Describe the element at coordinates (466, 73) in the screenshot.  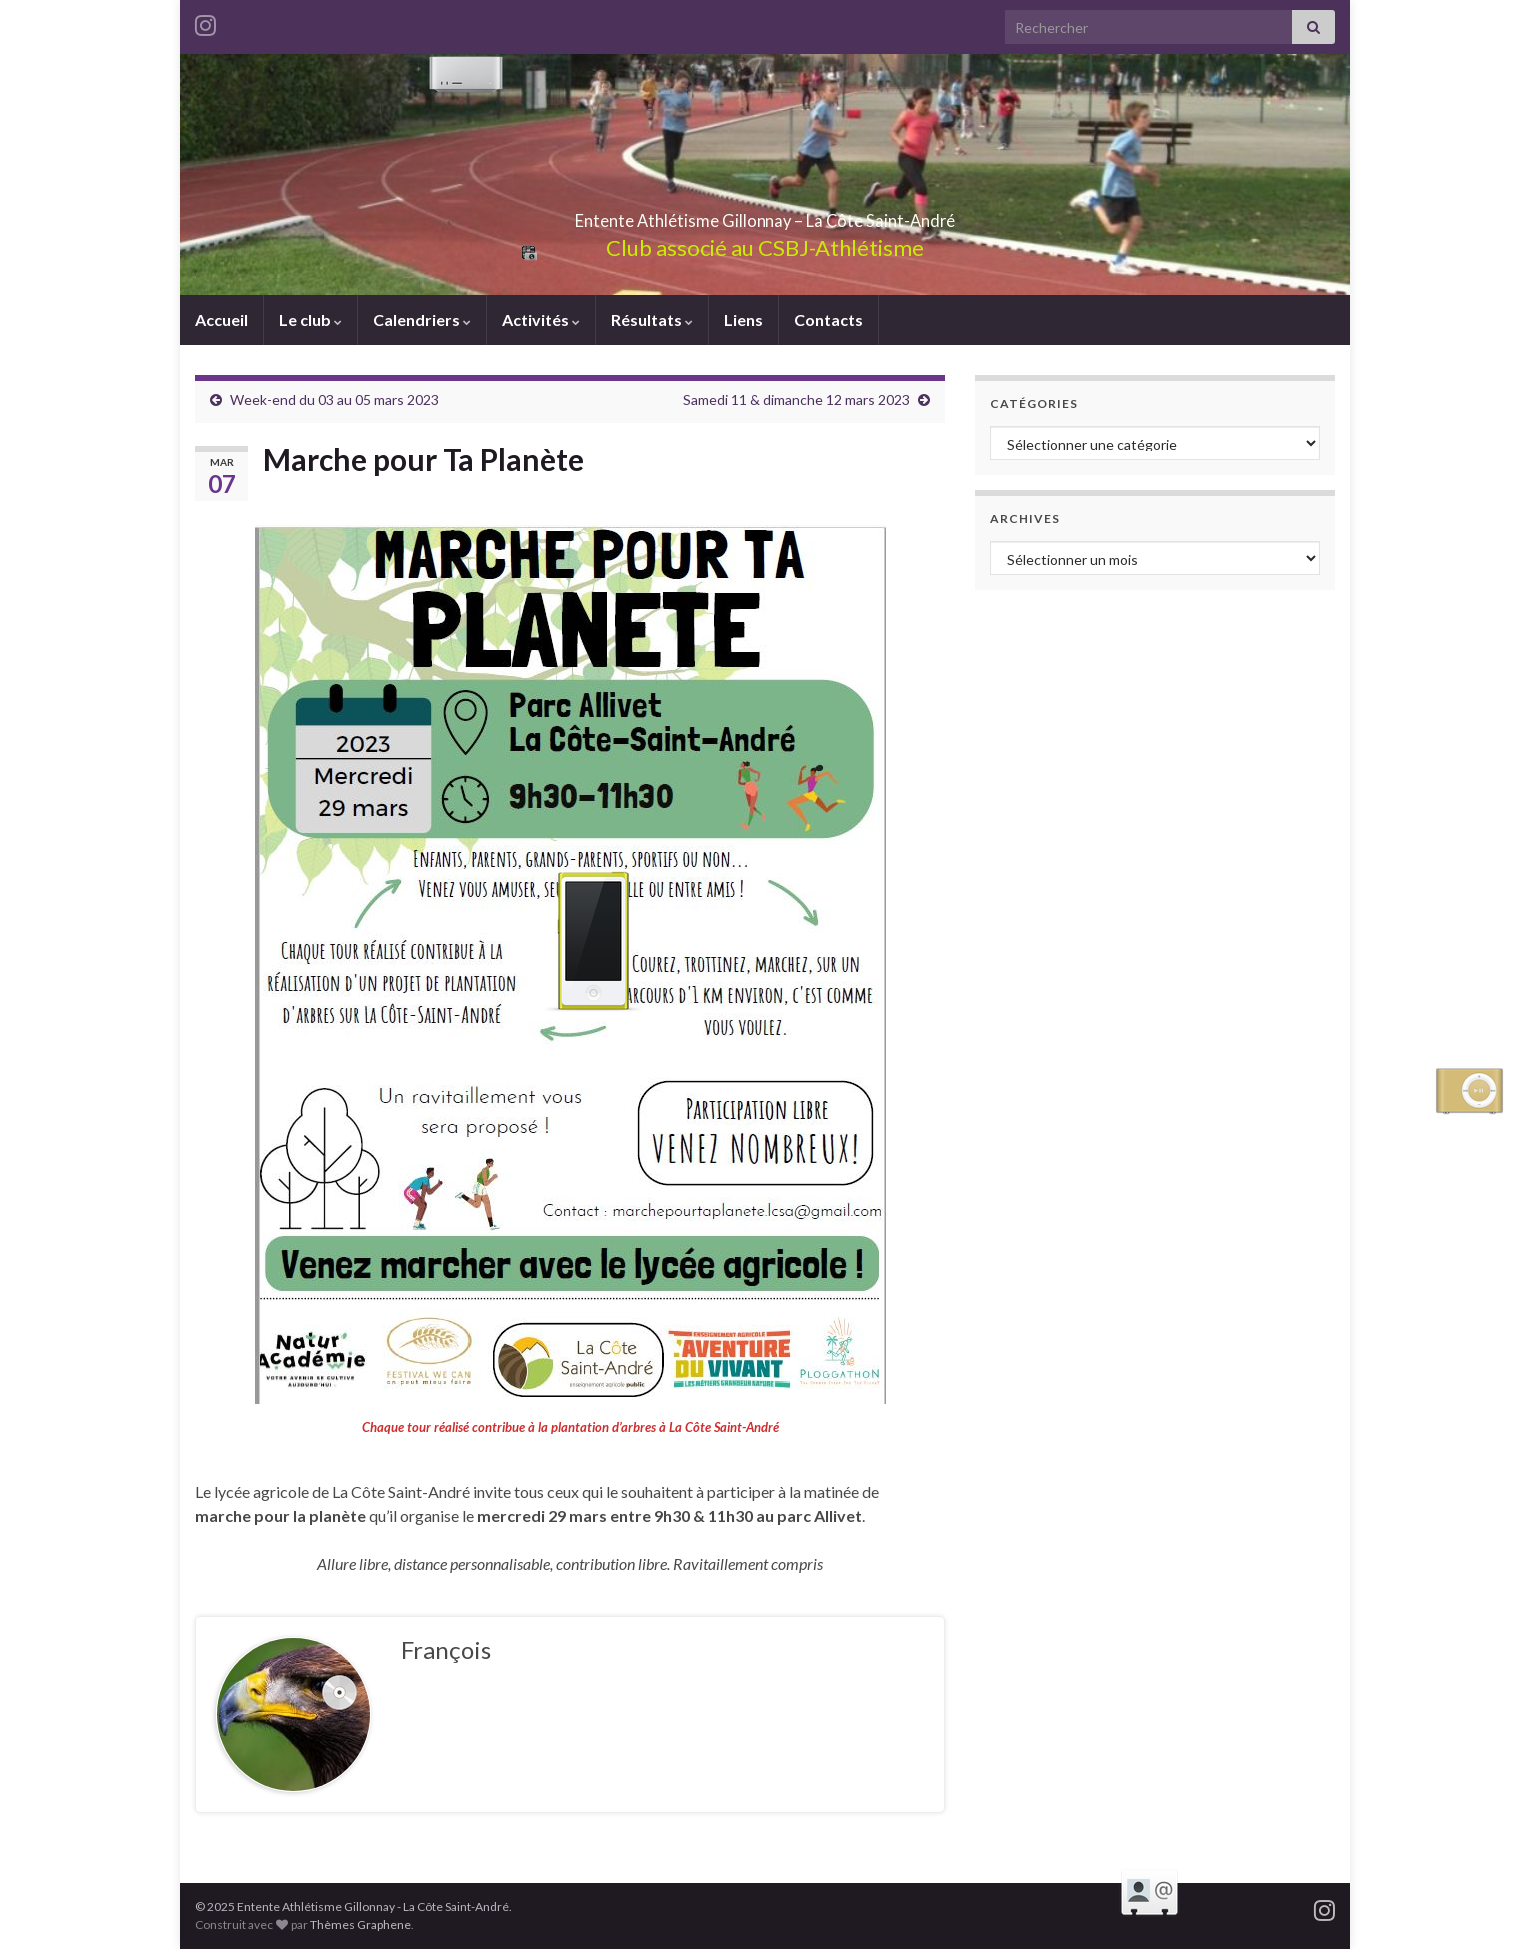
I see `mac studio desktop computer` at that location.